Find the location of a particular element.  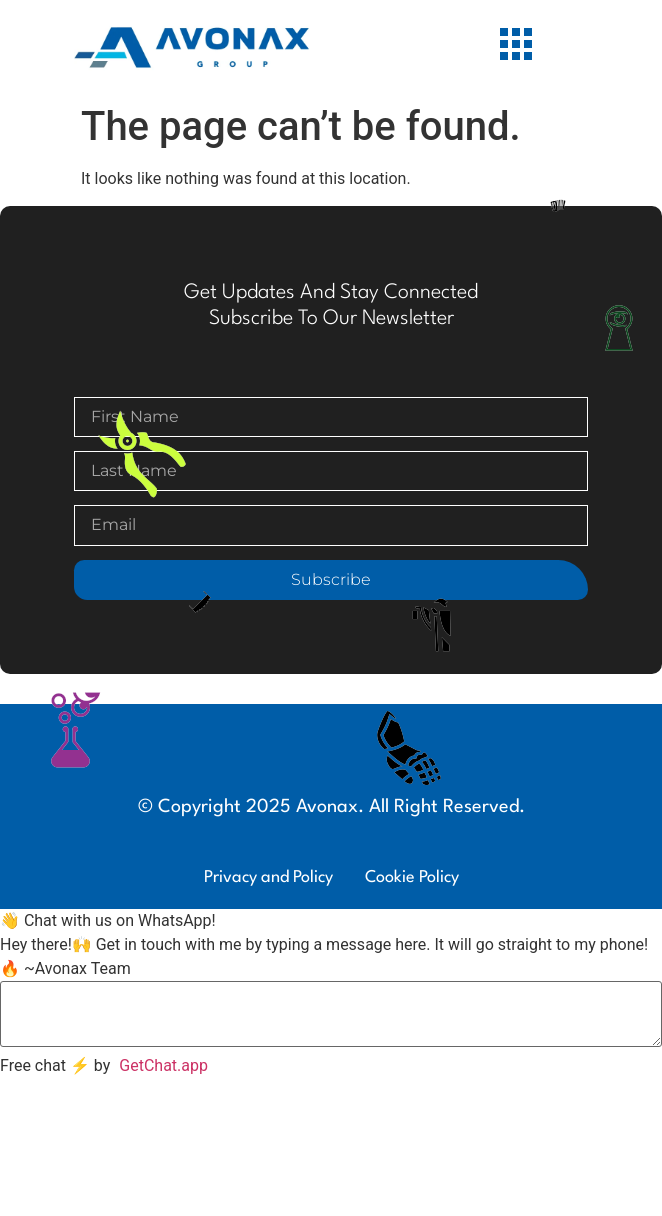

access woodworking or crafting tools is located at coordinates (200, 602).